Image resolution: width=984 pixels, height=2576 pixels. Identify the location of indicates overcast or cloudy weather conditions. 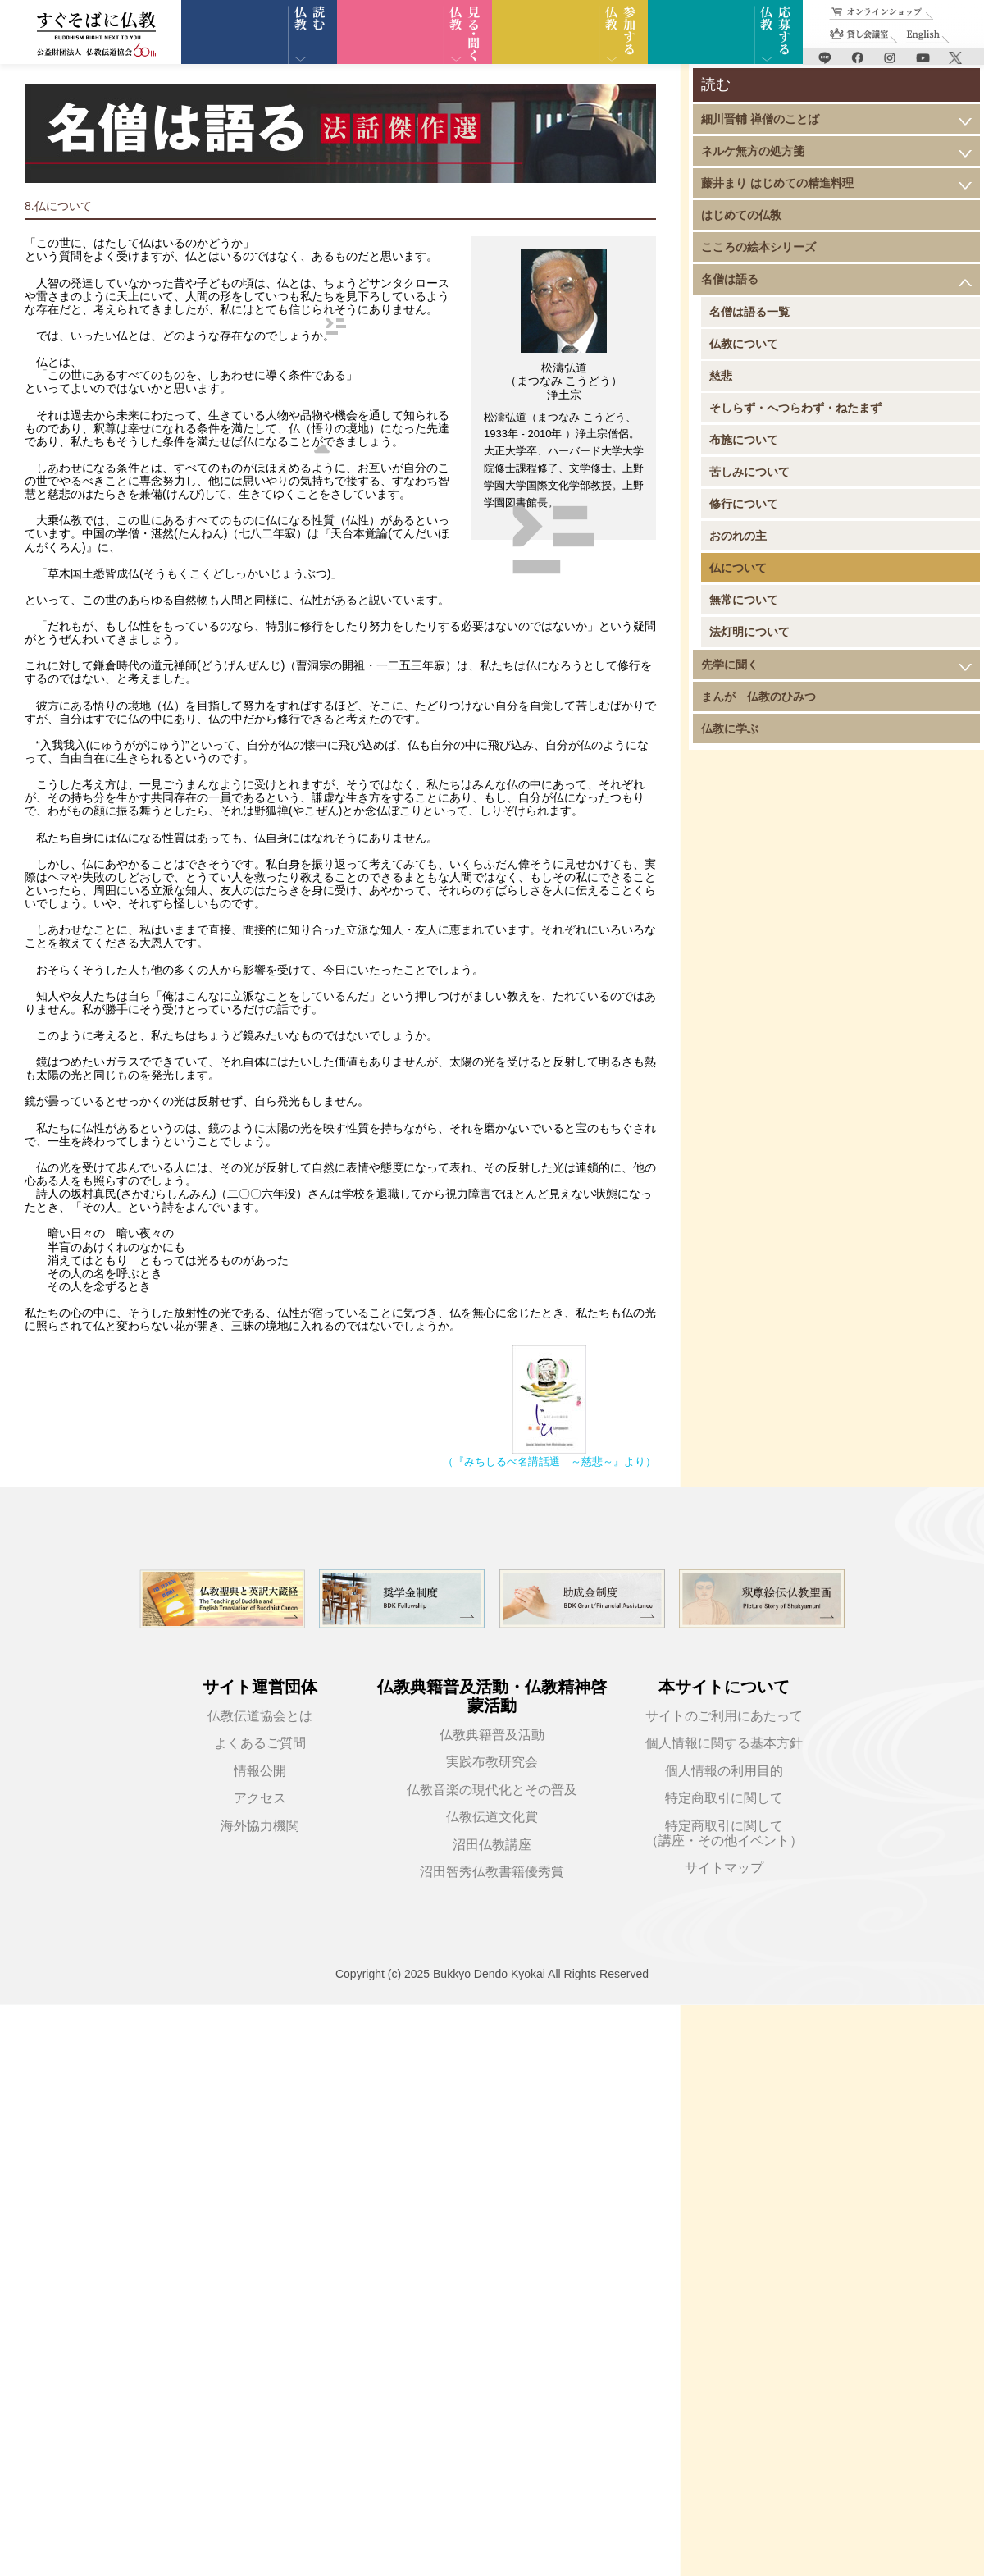
(321, 448).